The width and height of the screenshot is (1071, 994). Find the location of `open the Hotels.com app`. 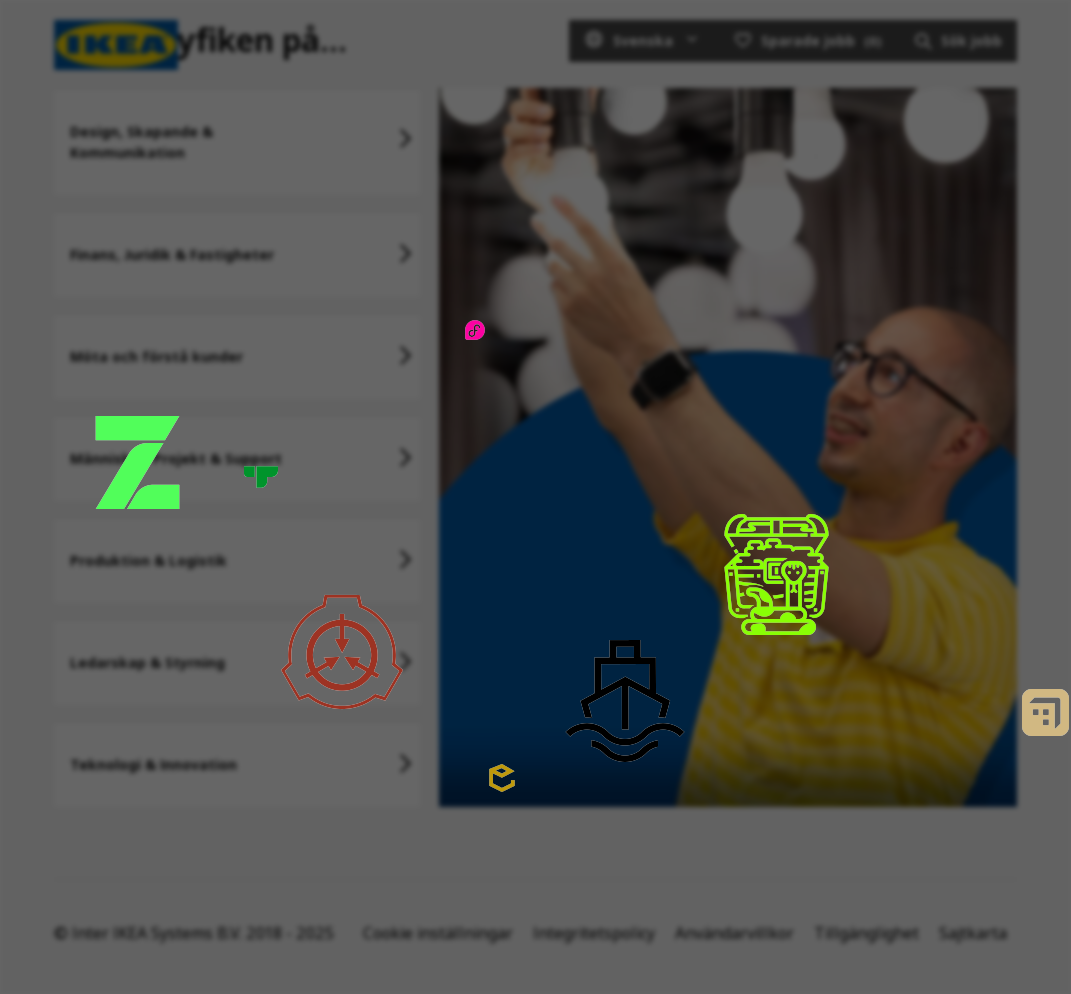

open the Hotels.com app is located at coordinates (1045, 712).